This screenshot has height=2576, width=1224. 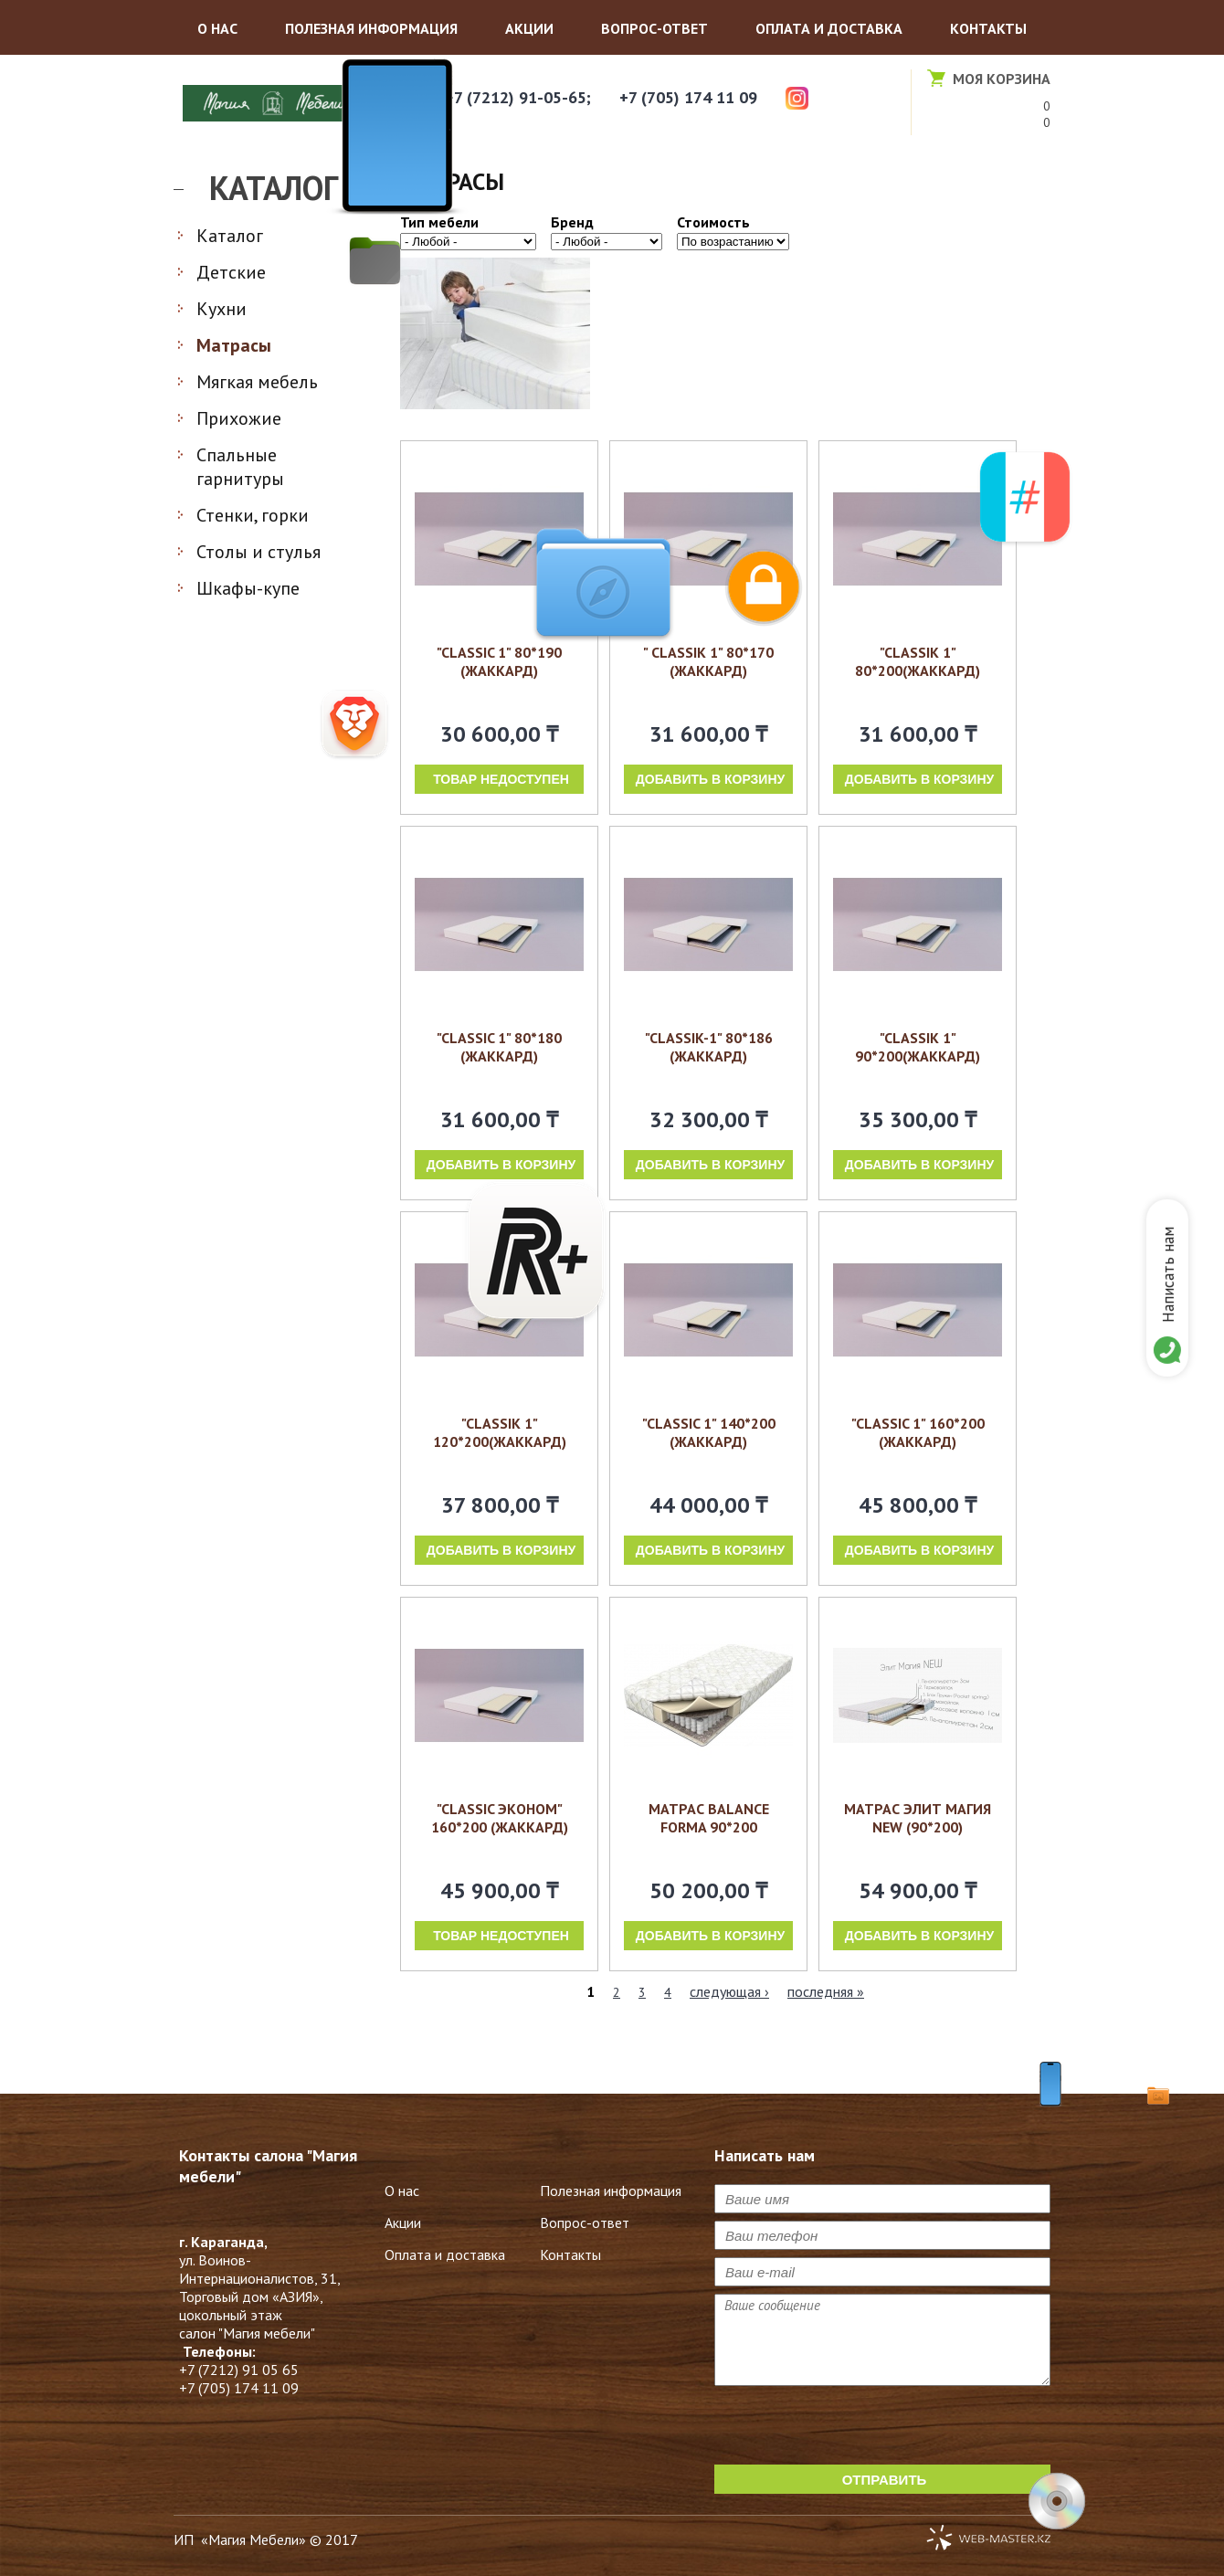 What do you see at coordinates (535, 1251) in the screenshot?
I see `open RetroPlus retro gaming app` at bounding box center [535, 1251].